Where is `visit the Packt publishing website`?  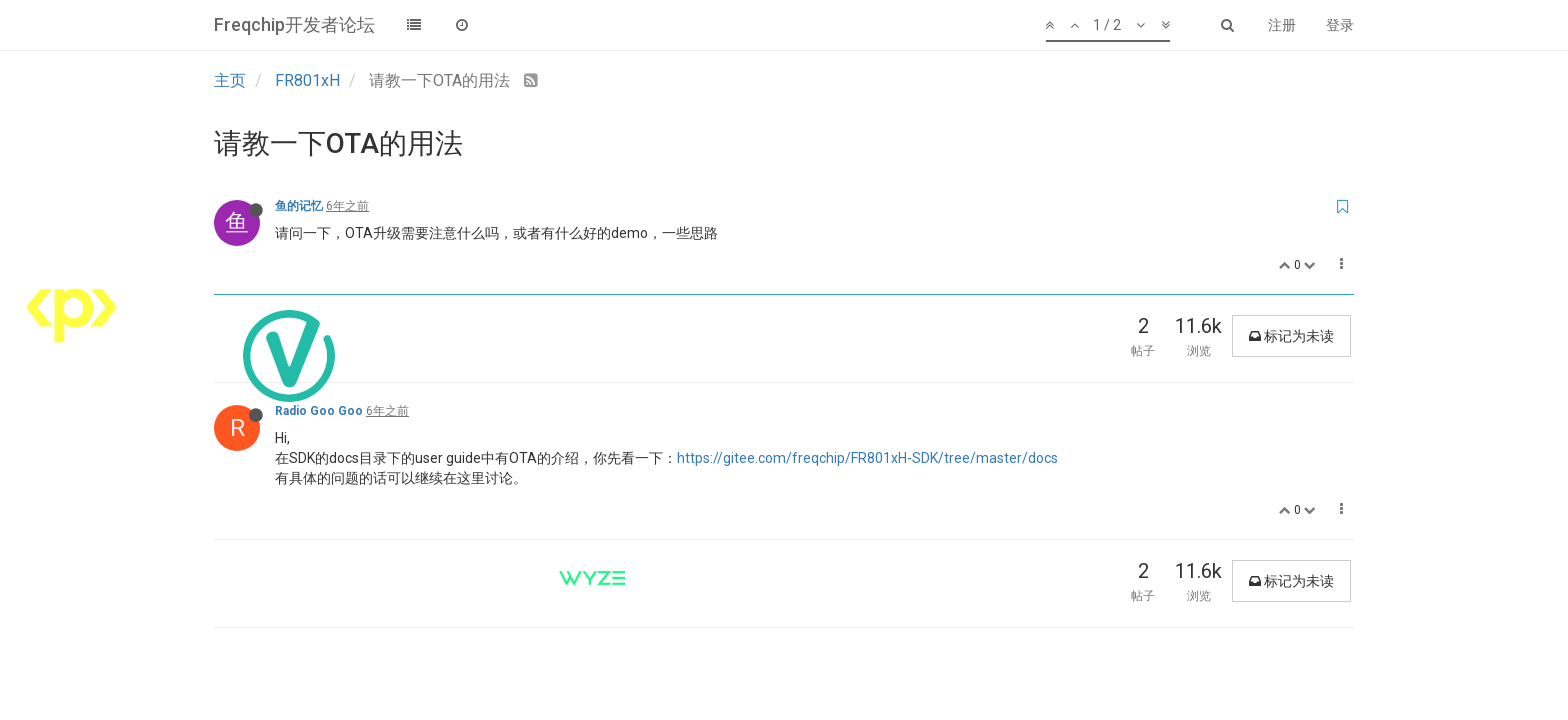
visit the Packt publishing website is located at coordinates (71, 315).